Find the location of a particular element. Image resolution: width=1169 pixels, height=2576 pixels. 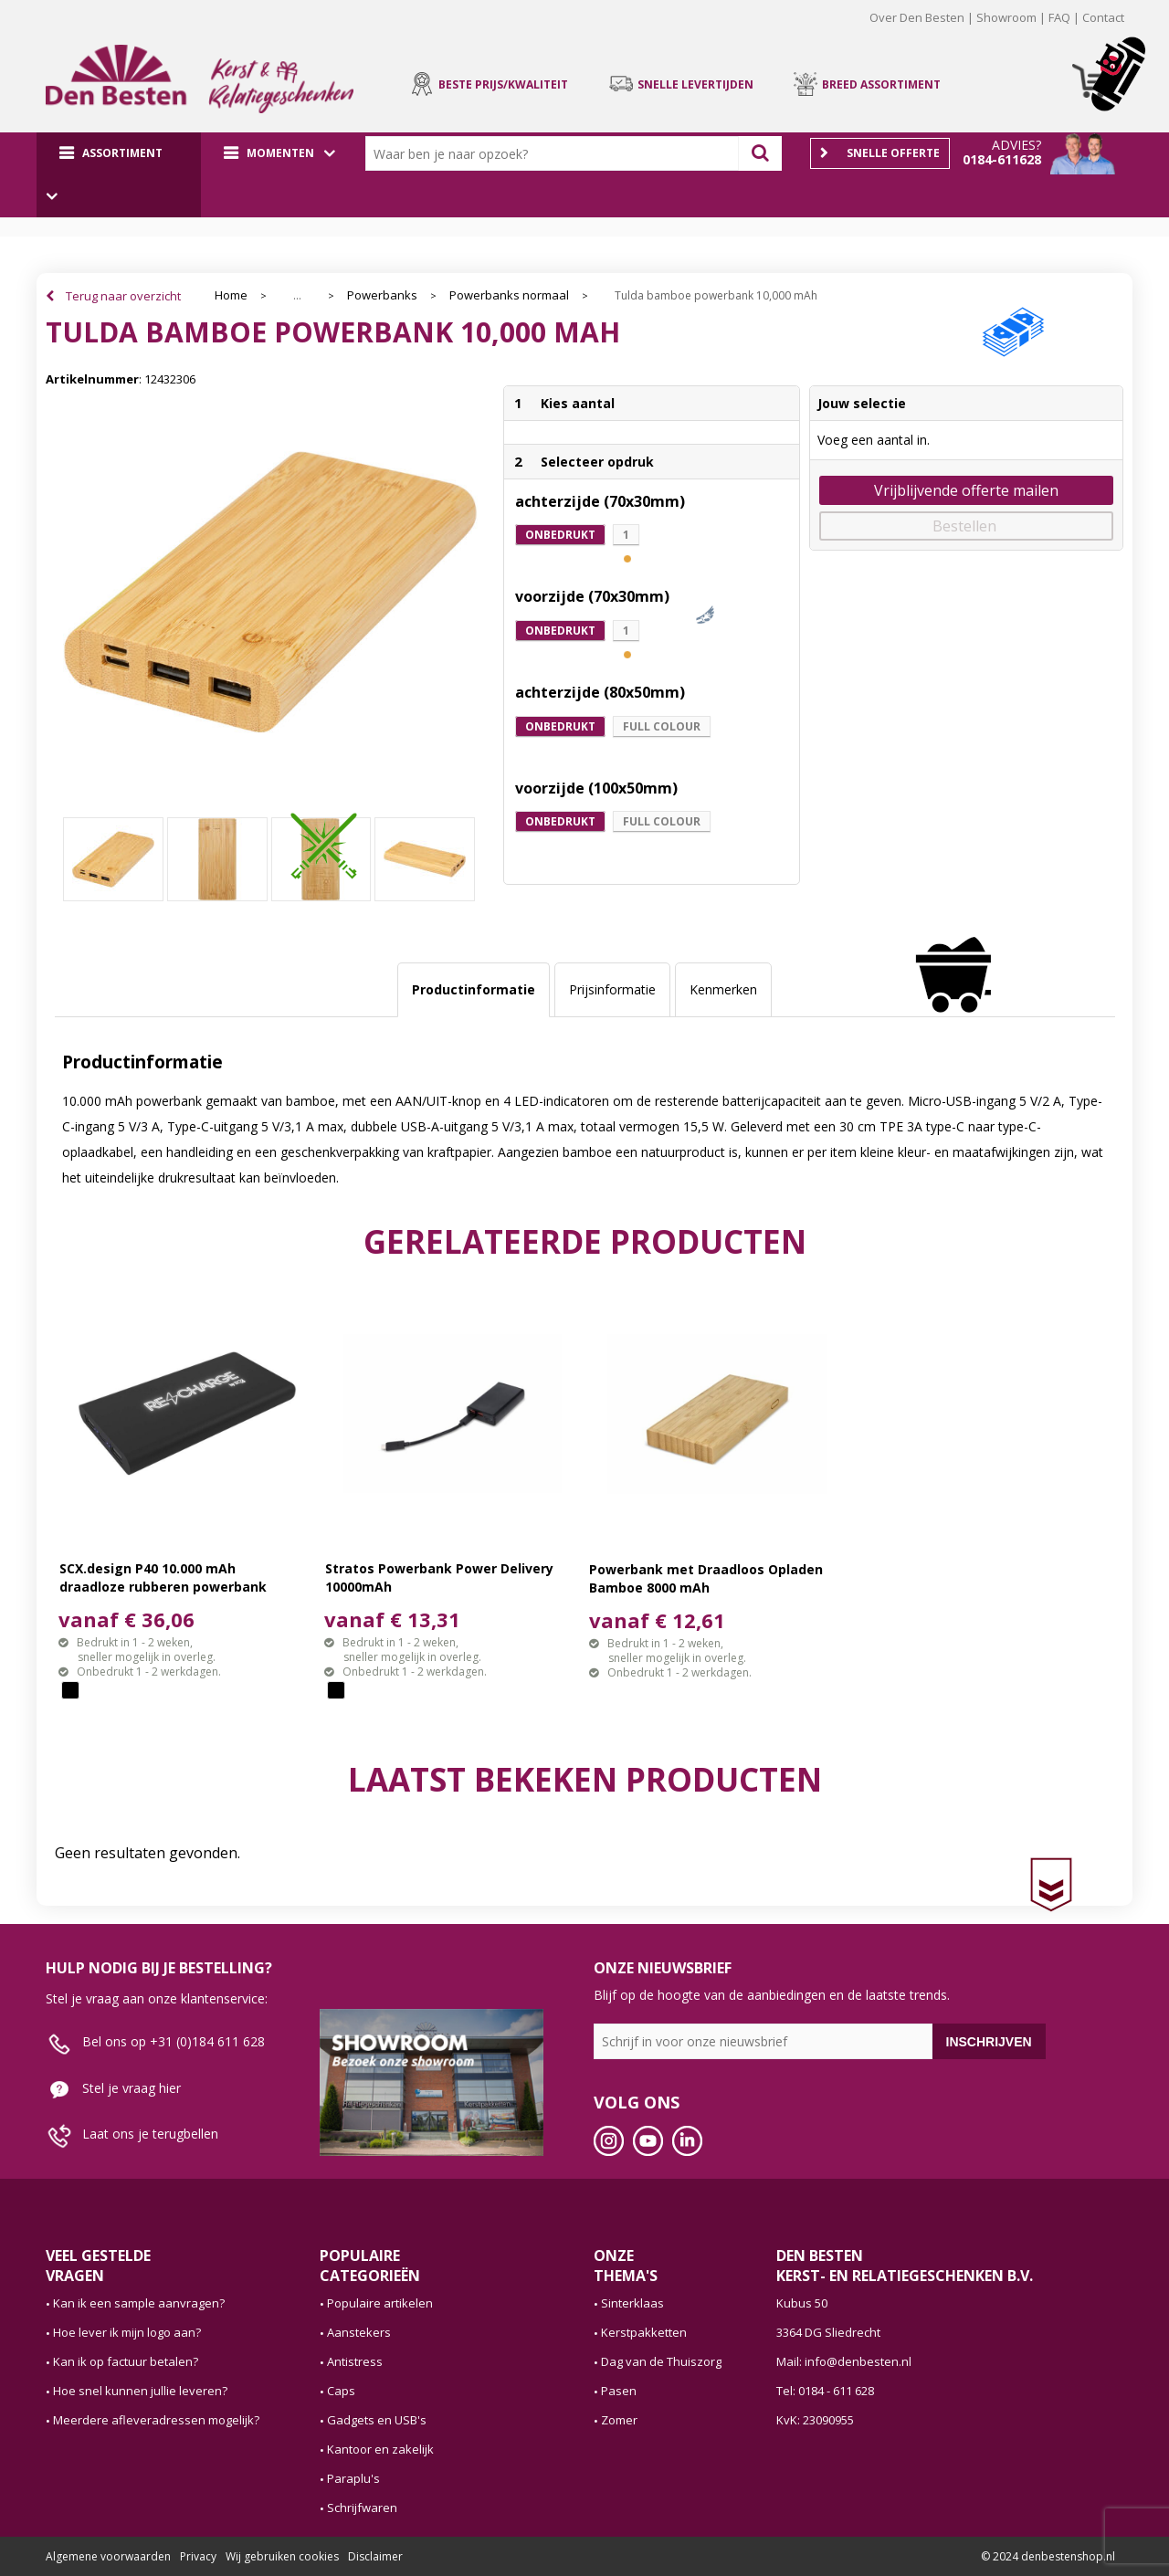

mythical or fantasy character ability is located at coordinates (705, 615).